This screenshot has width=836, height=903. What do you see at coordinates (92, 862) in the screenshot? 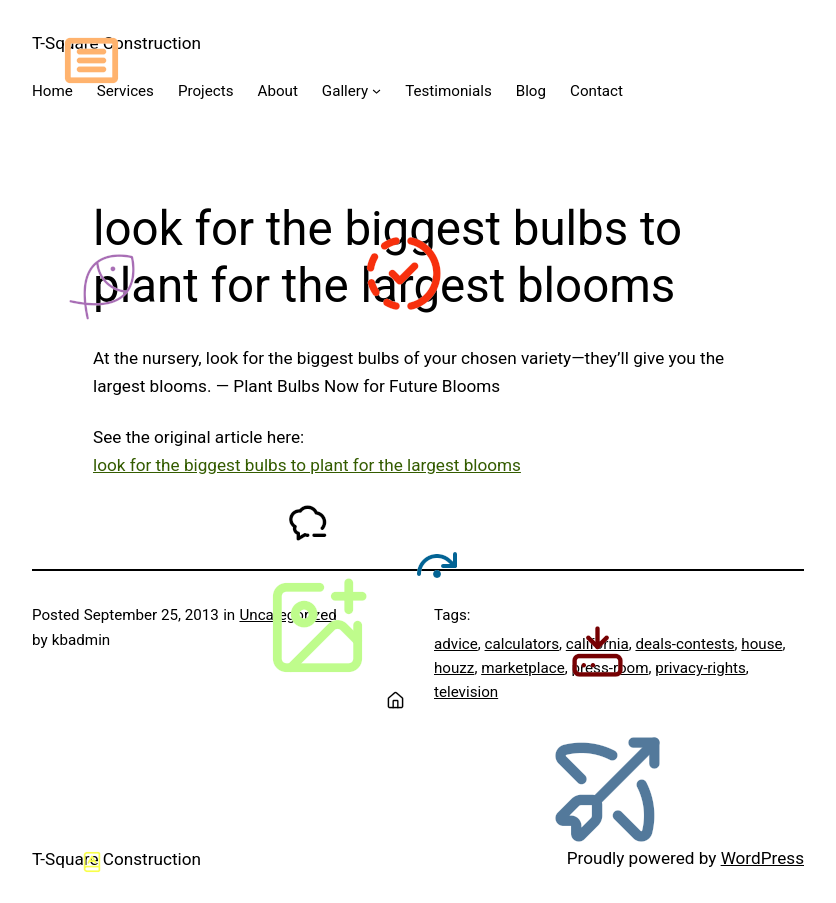
I see `access dictionary or glossary` at bounding box center [92, 862].